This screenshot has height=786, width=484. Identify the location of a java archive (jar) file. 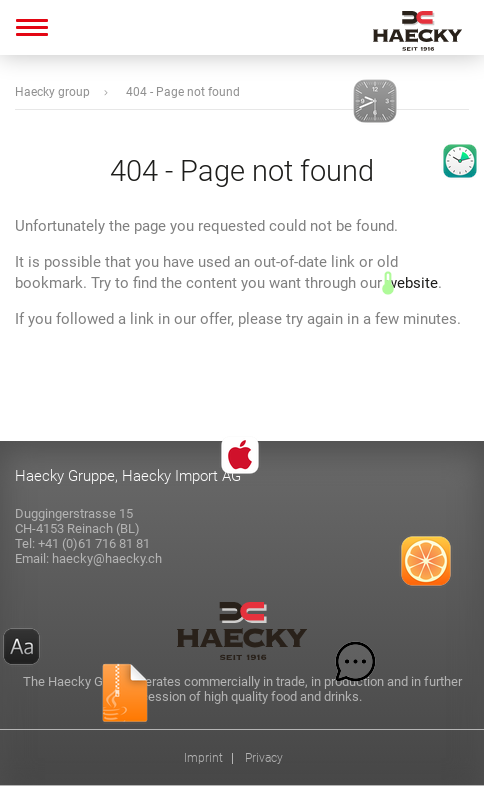
(125, 694).